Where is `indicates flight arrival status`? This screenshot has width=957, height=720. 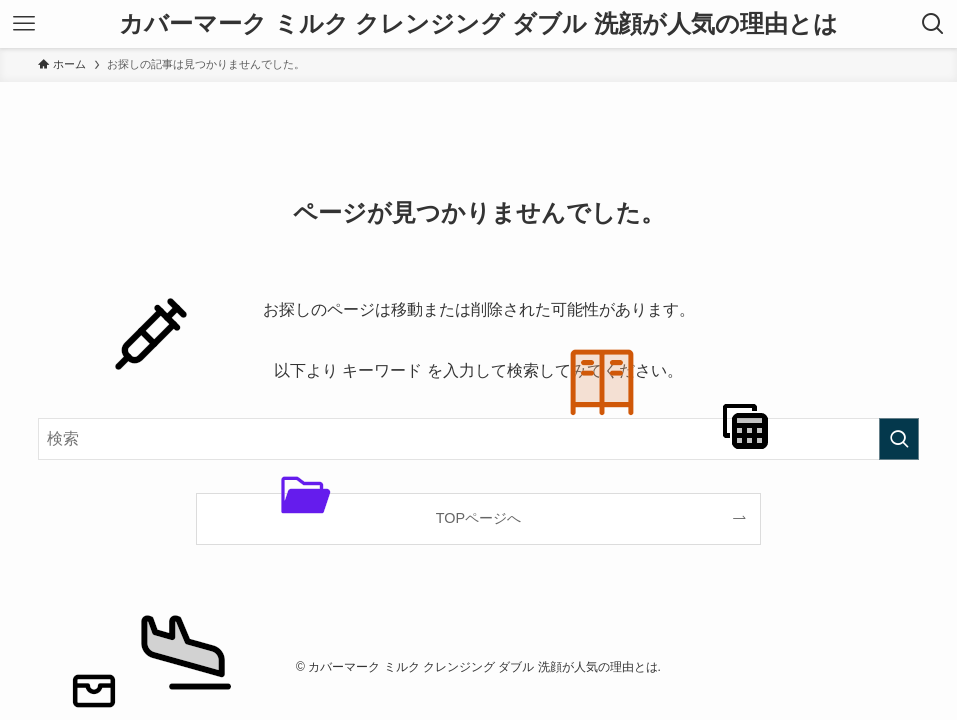 indicates flight arrival status is located at coordinates (181, 652).